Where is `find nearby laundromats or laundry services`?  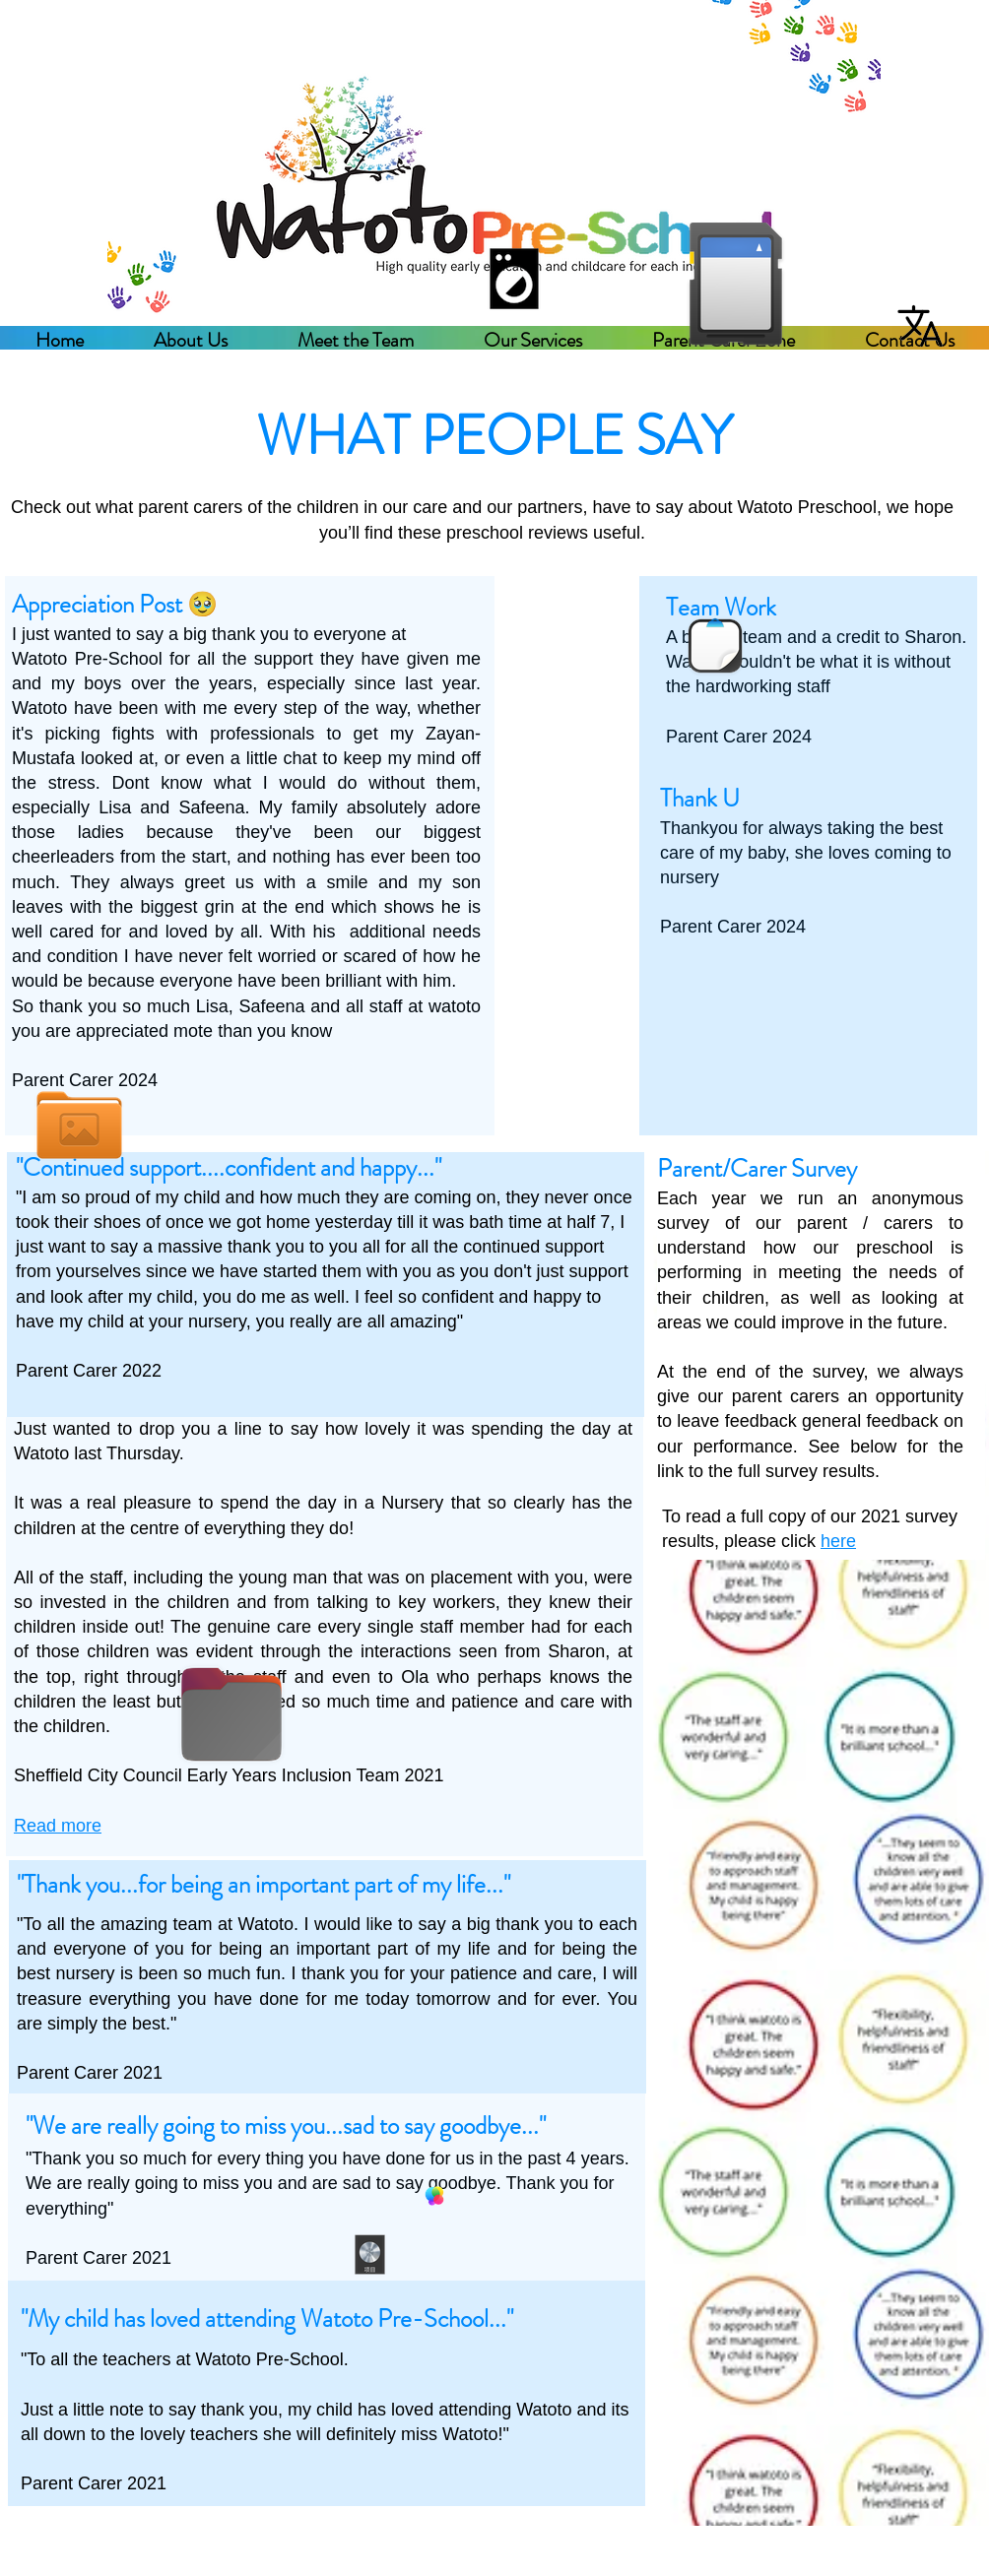 find nearby laundromats or laundry services is located at coordinates (514, 279).